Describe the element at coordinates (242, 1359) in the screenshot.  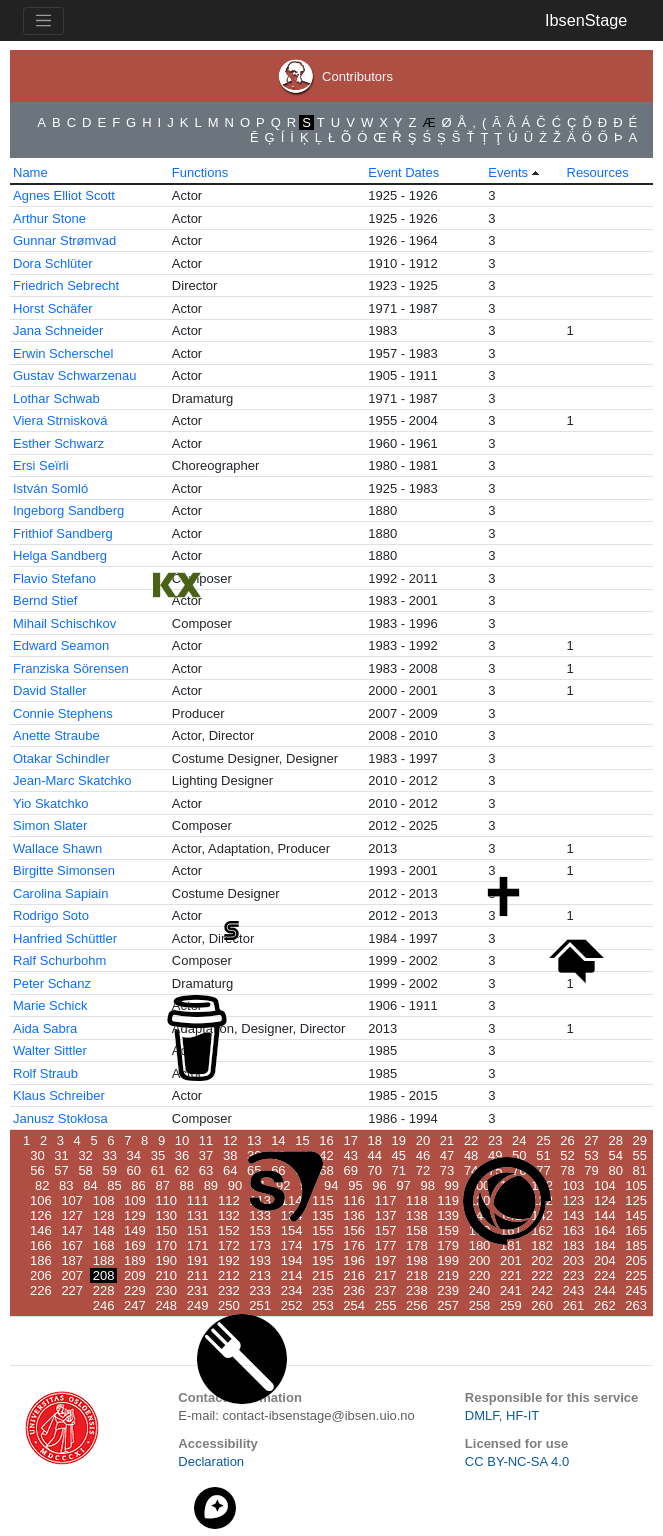
I see `visit Greasy Fork website` at that location.